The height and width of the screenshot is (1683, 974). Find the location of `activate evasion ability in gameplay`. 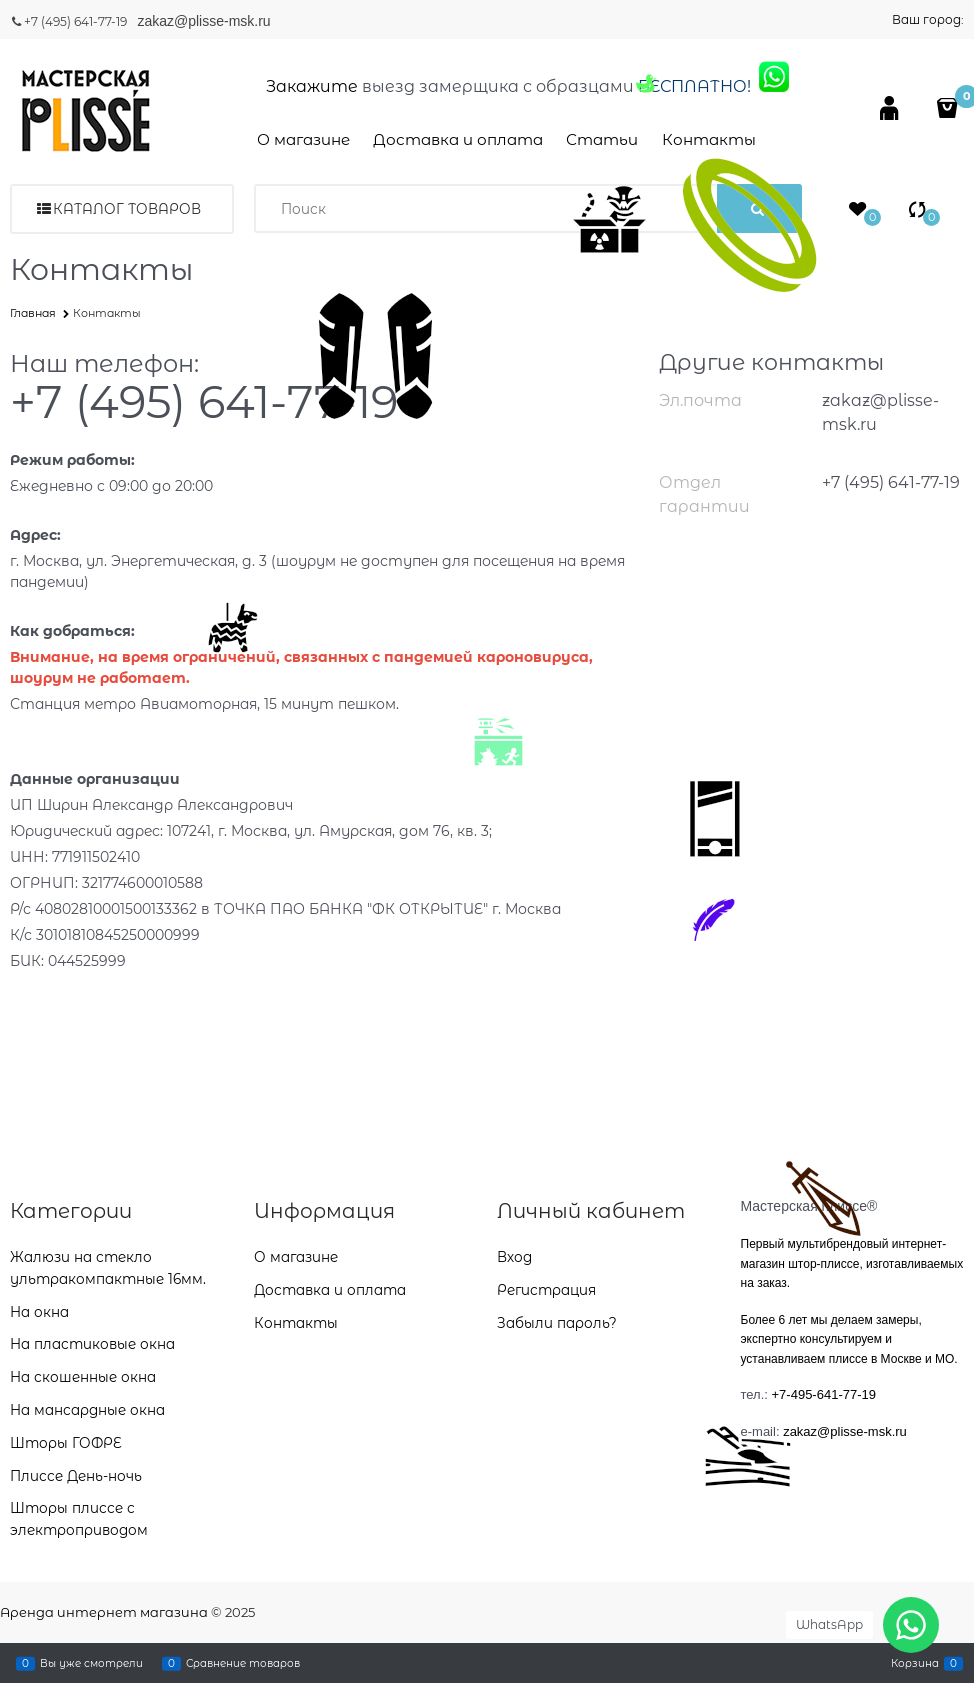

activate evasion ability in gameplay is located at coordinates (498, 741).